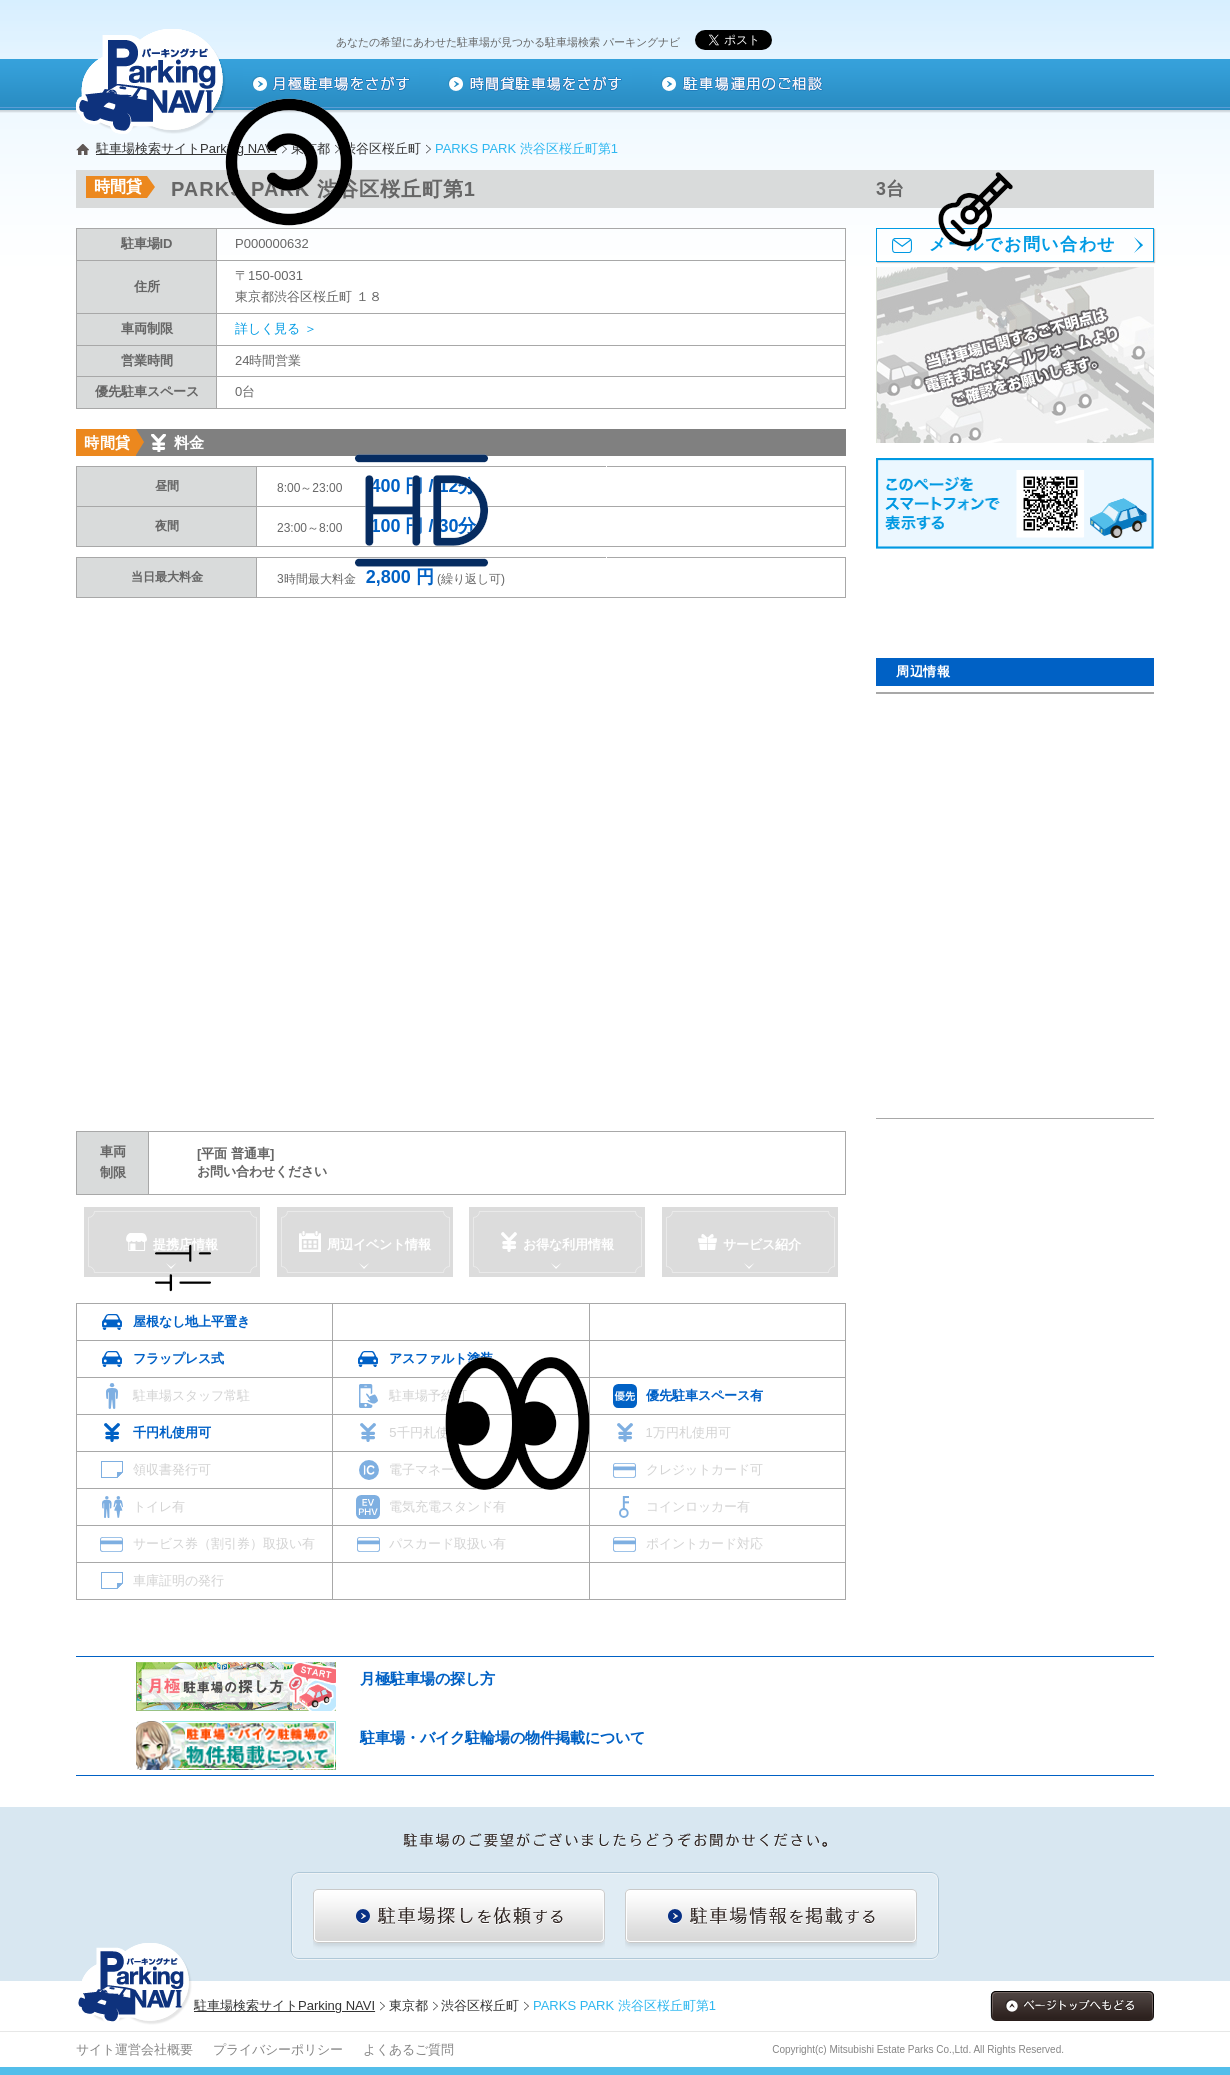 The width and height of the screenshot is (1230, 2075). I want to click on indicates high-definition video quality, so click(421, 510).